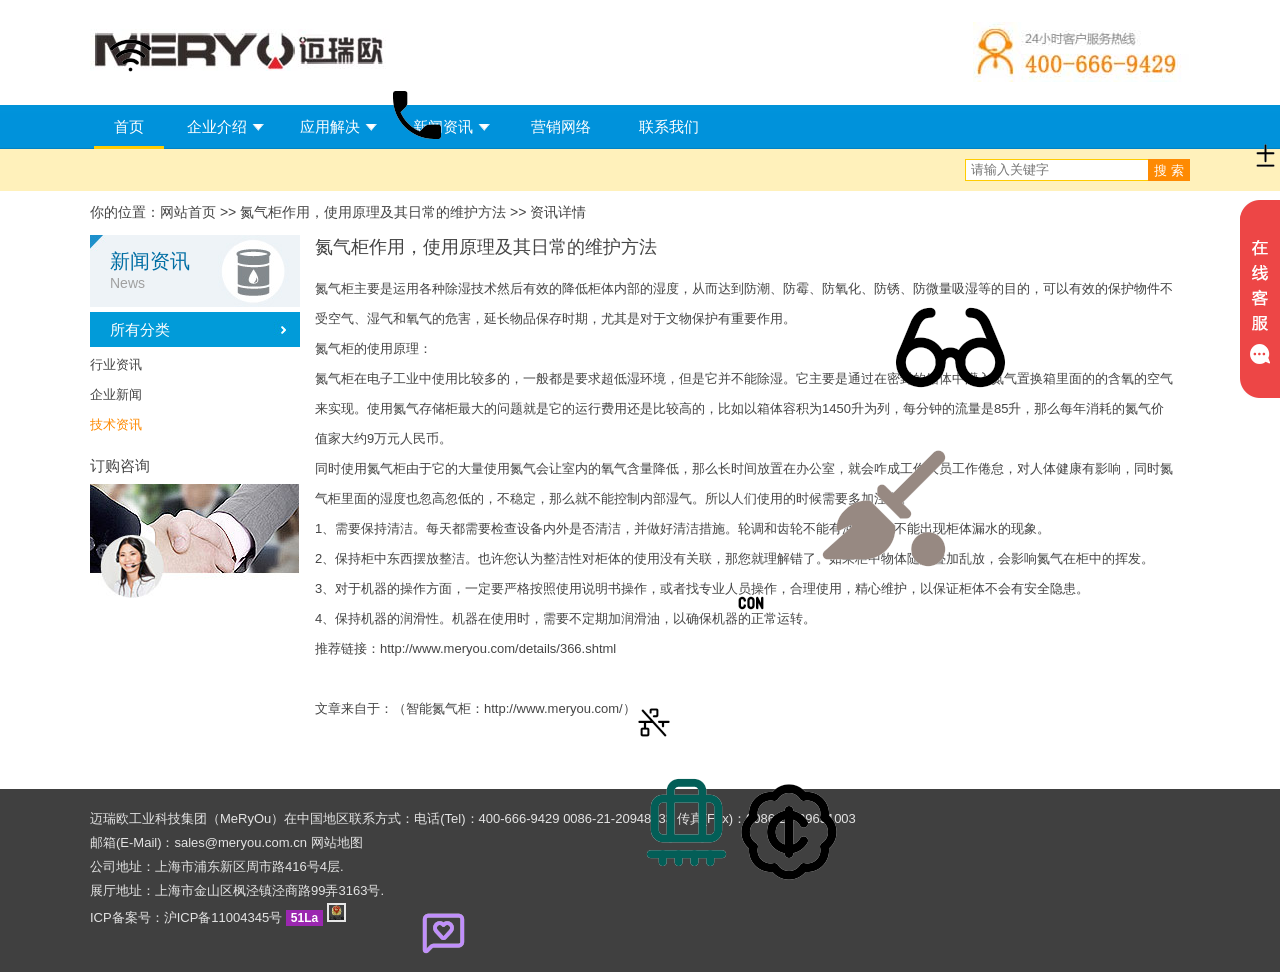 The height and width of the screenshot is (972, 1280). What do you see at coordinates (417, 115) in the screenshot?
I see `make a phone call` at bounding box center [417, 115].